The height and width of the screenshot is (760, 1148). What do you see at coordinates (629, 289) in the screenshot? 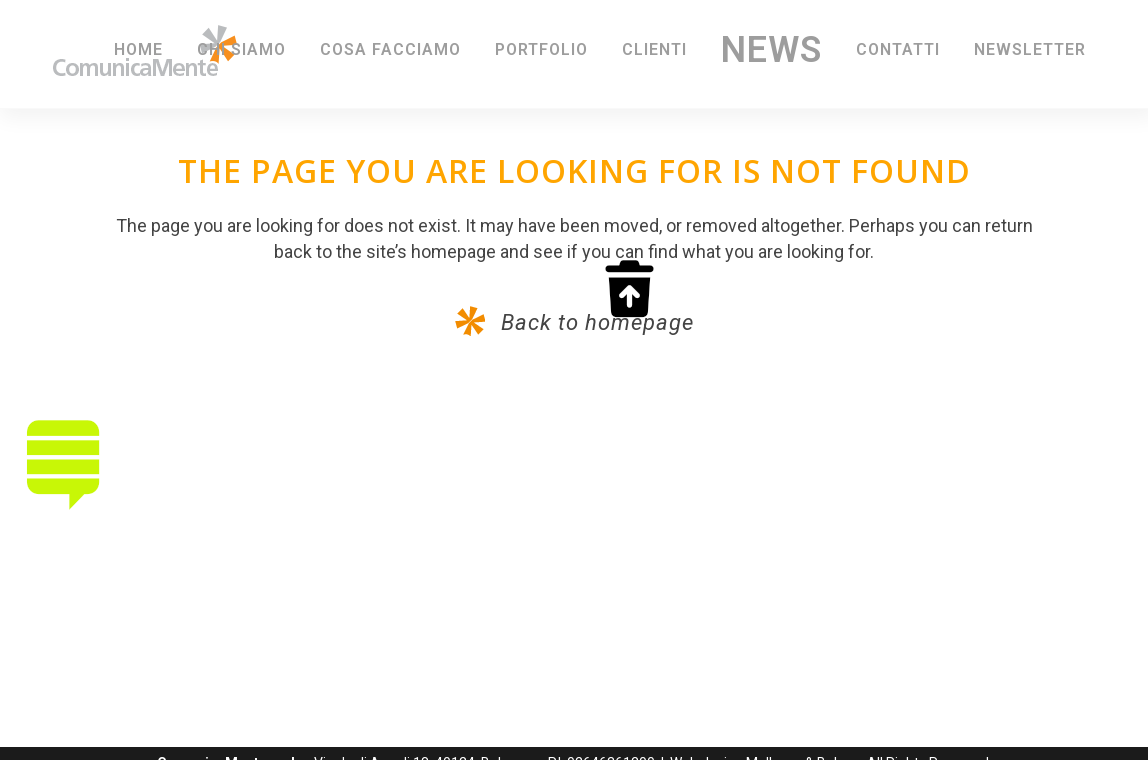
I see `restore a deleted item from trash` at bounding box center [629, 289].